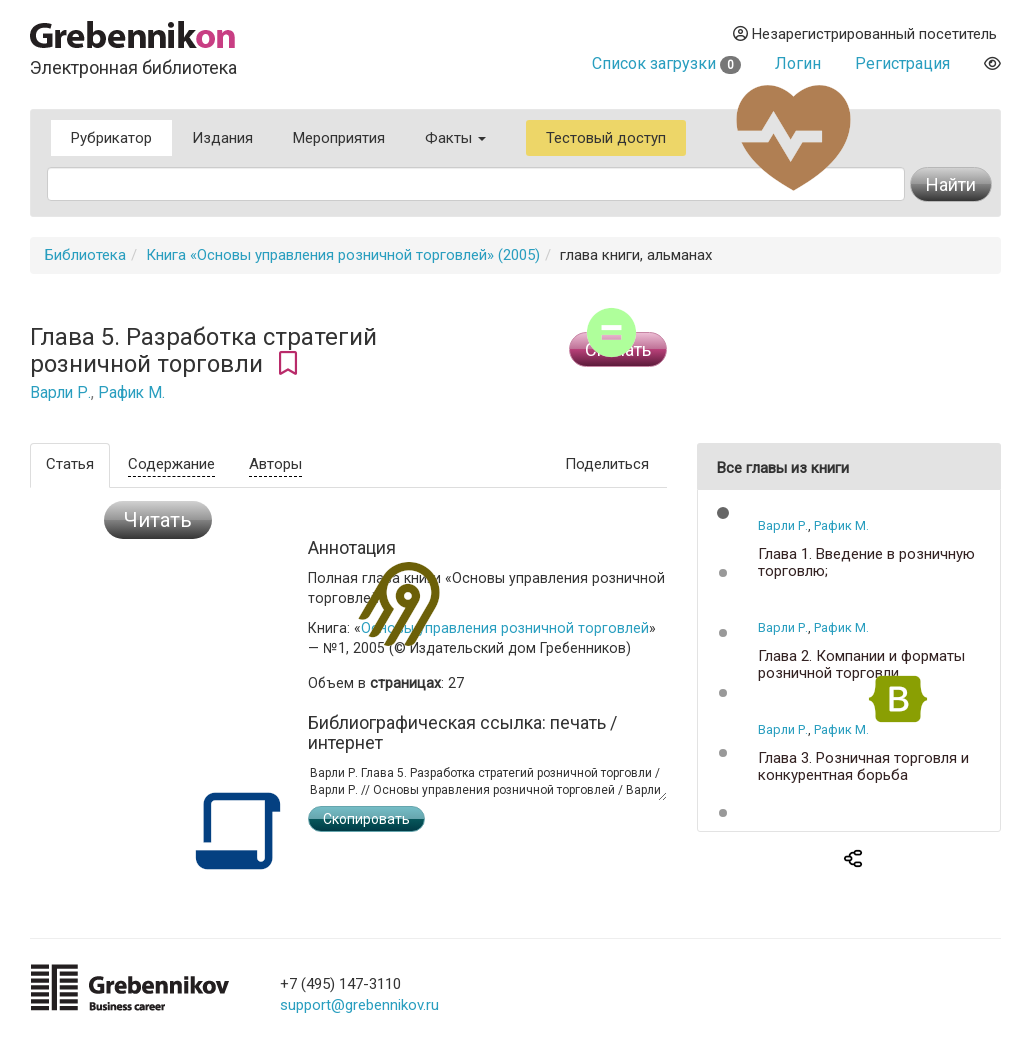 This screenshot has width=1031, height=1047. What do you see at coordinates (238, 831) in the screenshot?
I see `view document or paper file` at bounding box center [238, 831].